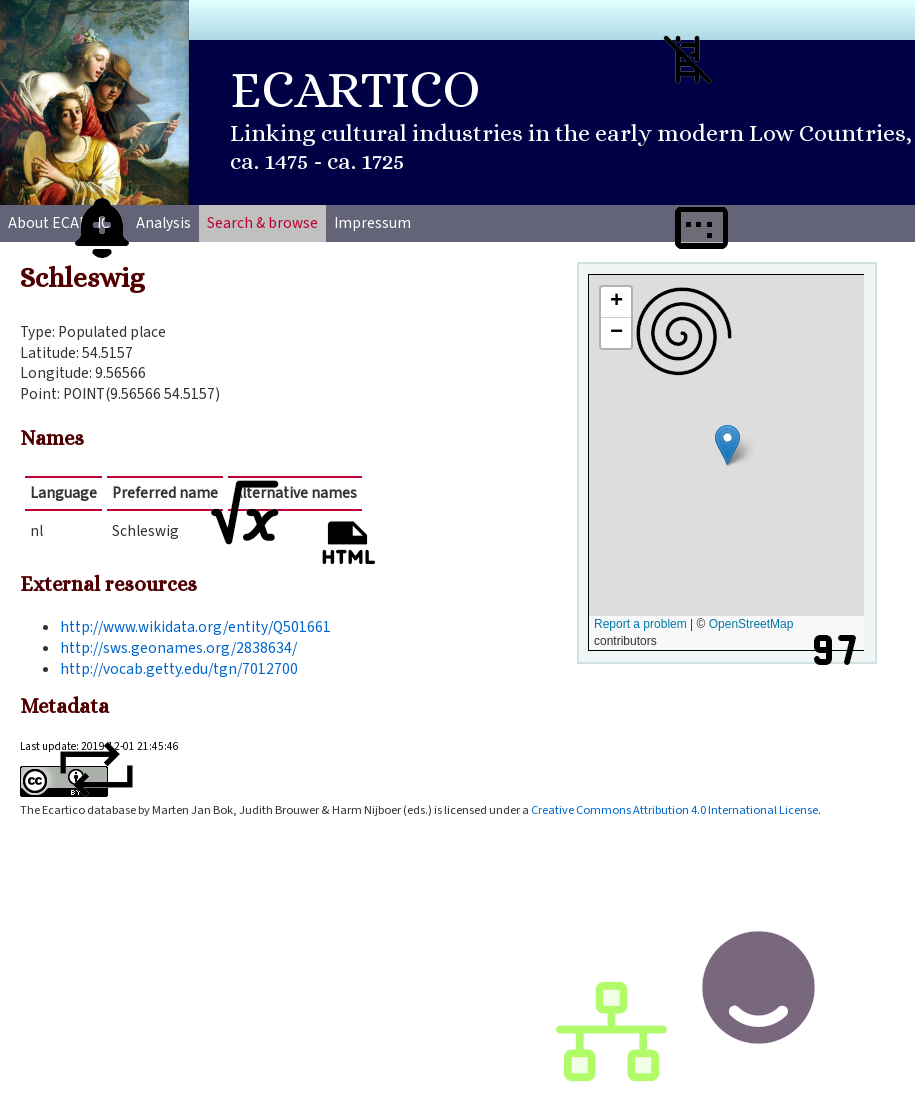 The image size is (915, 1116). What do you see at coordinates (687, 59) in the screenshot?
I see `ladder access disabled or unavailable` at bounding box center [687, 59].